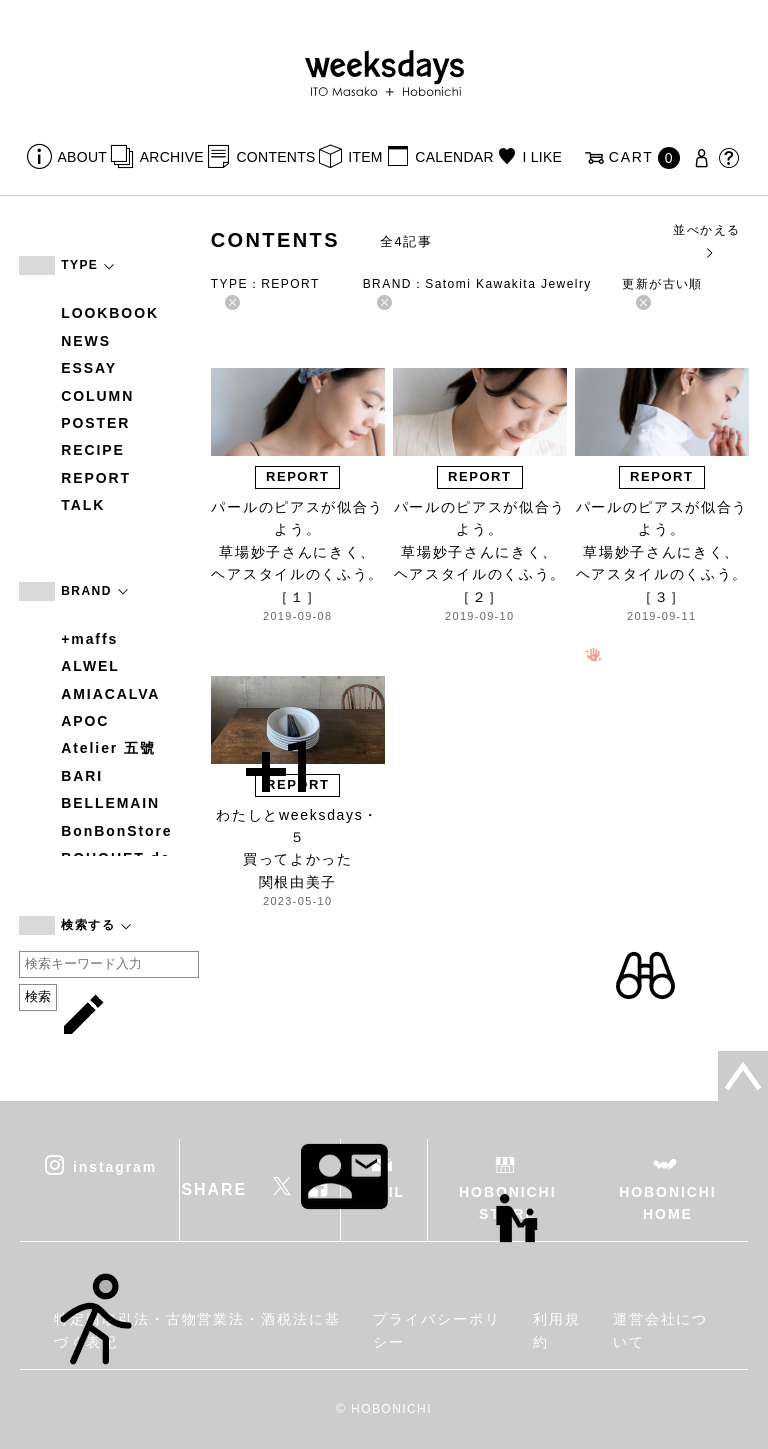  I want to click on search or explore content, so click(645, 975).